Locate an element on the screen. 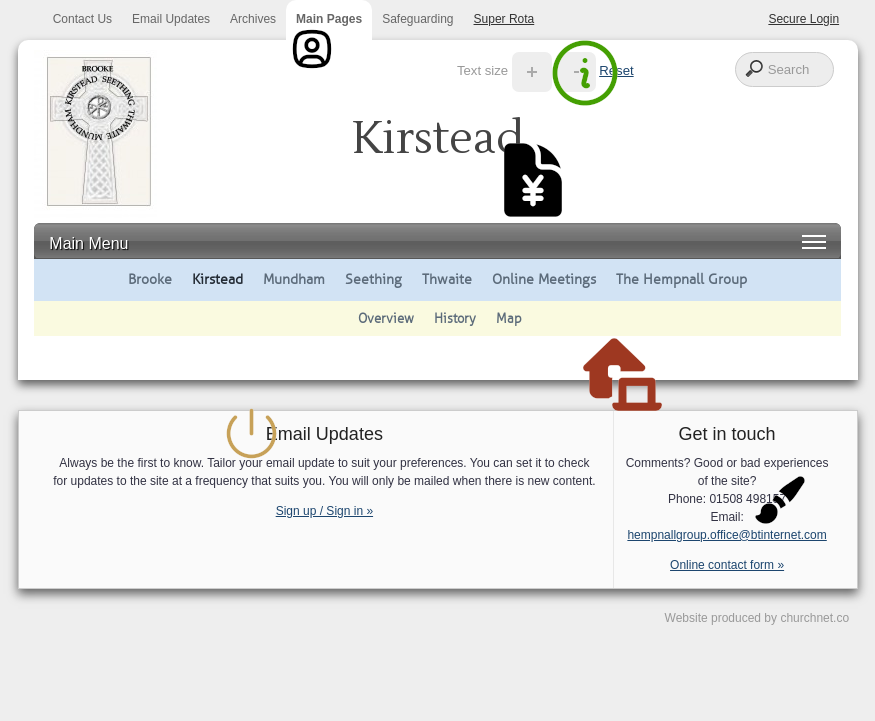 The height and width of the screenshot is (721, 875). view more information or details is located at coordinates (585, 73).